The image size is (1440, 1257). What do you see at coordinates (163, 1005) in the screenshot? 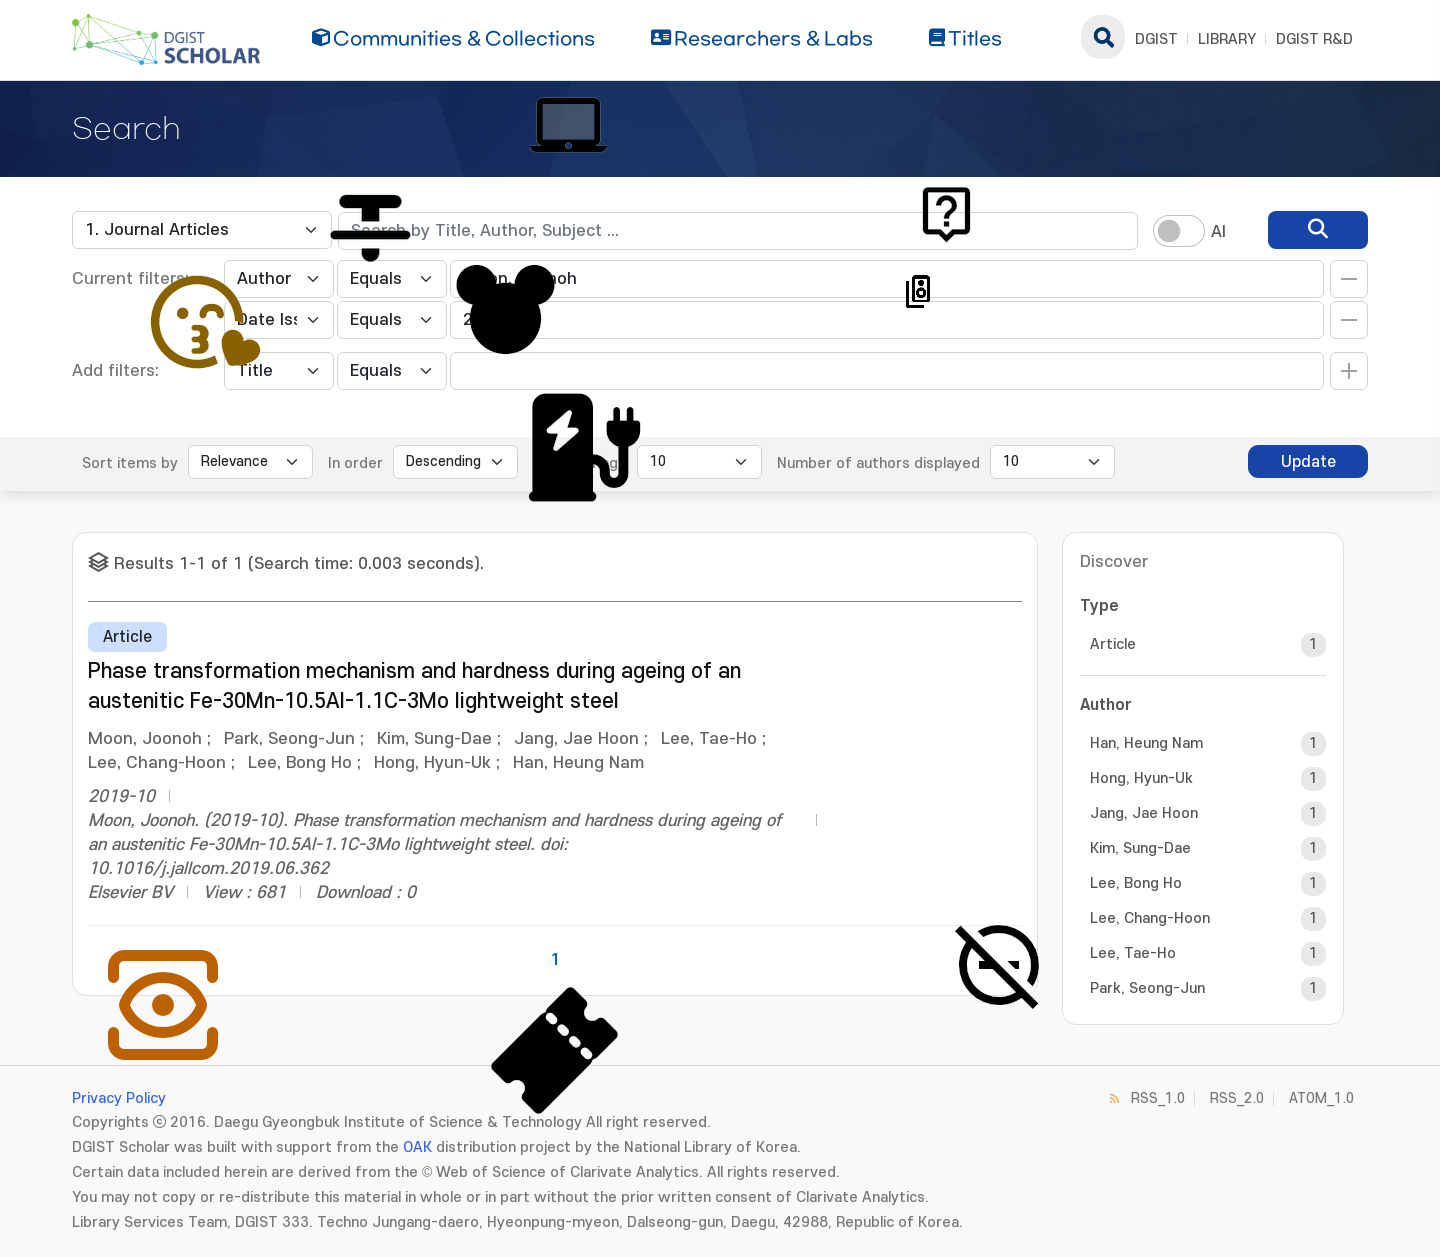
I see `view or preview content` at bounding box center [163, 1005].